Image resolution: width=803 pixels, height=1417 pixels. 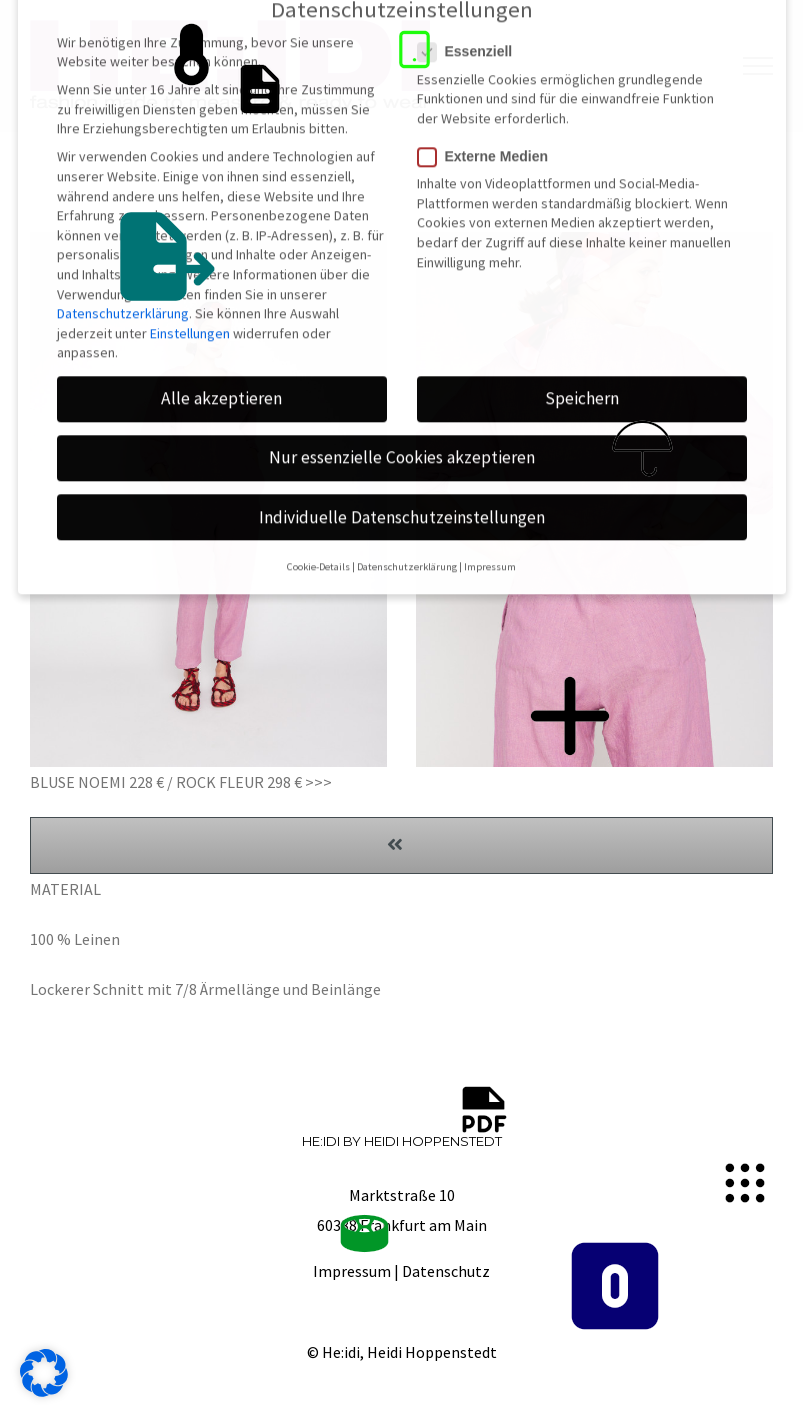 What do you see at coordinates (745, 1183) in the screenshot?
I see `drag to rearrange items` at bounding box center [745, 1183].